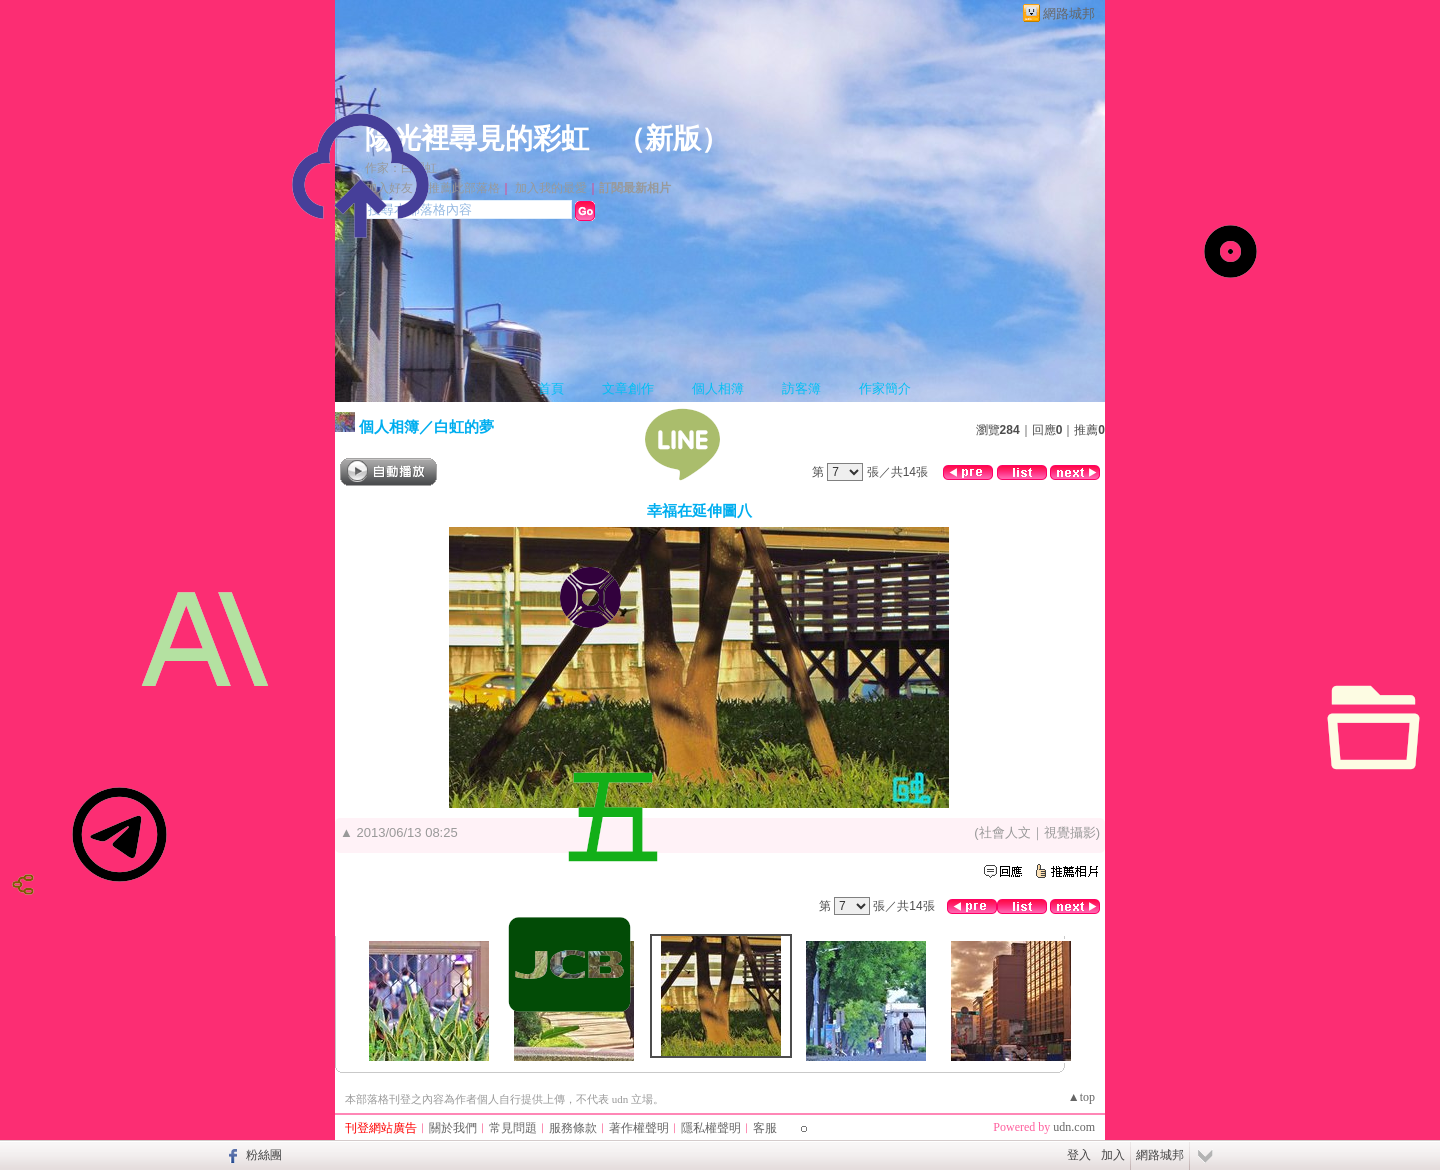 The width and height of the screenshot is (1440, 1170). What do you see at coordinates (682, 444) in the screenshot?
I see `open LINE messaging app` at bounding box center [682, 444].